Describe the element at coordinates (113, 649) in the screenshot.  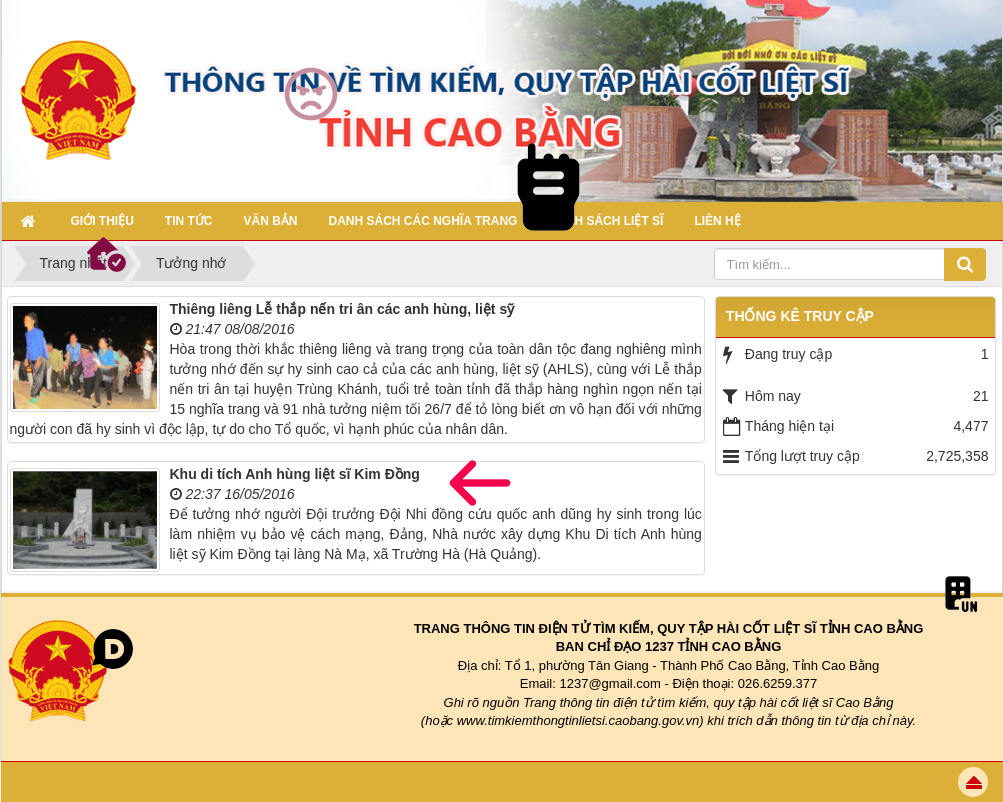
I see `disqus commenting platform logo` at that location.